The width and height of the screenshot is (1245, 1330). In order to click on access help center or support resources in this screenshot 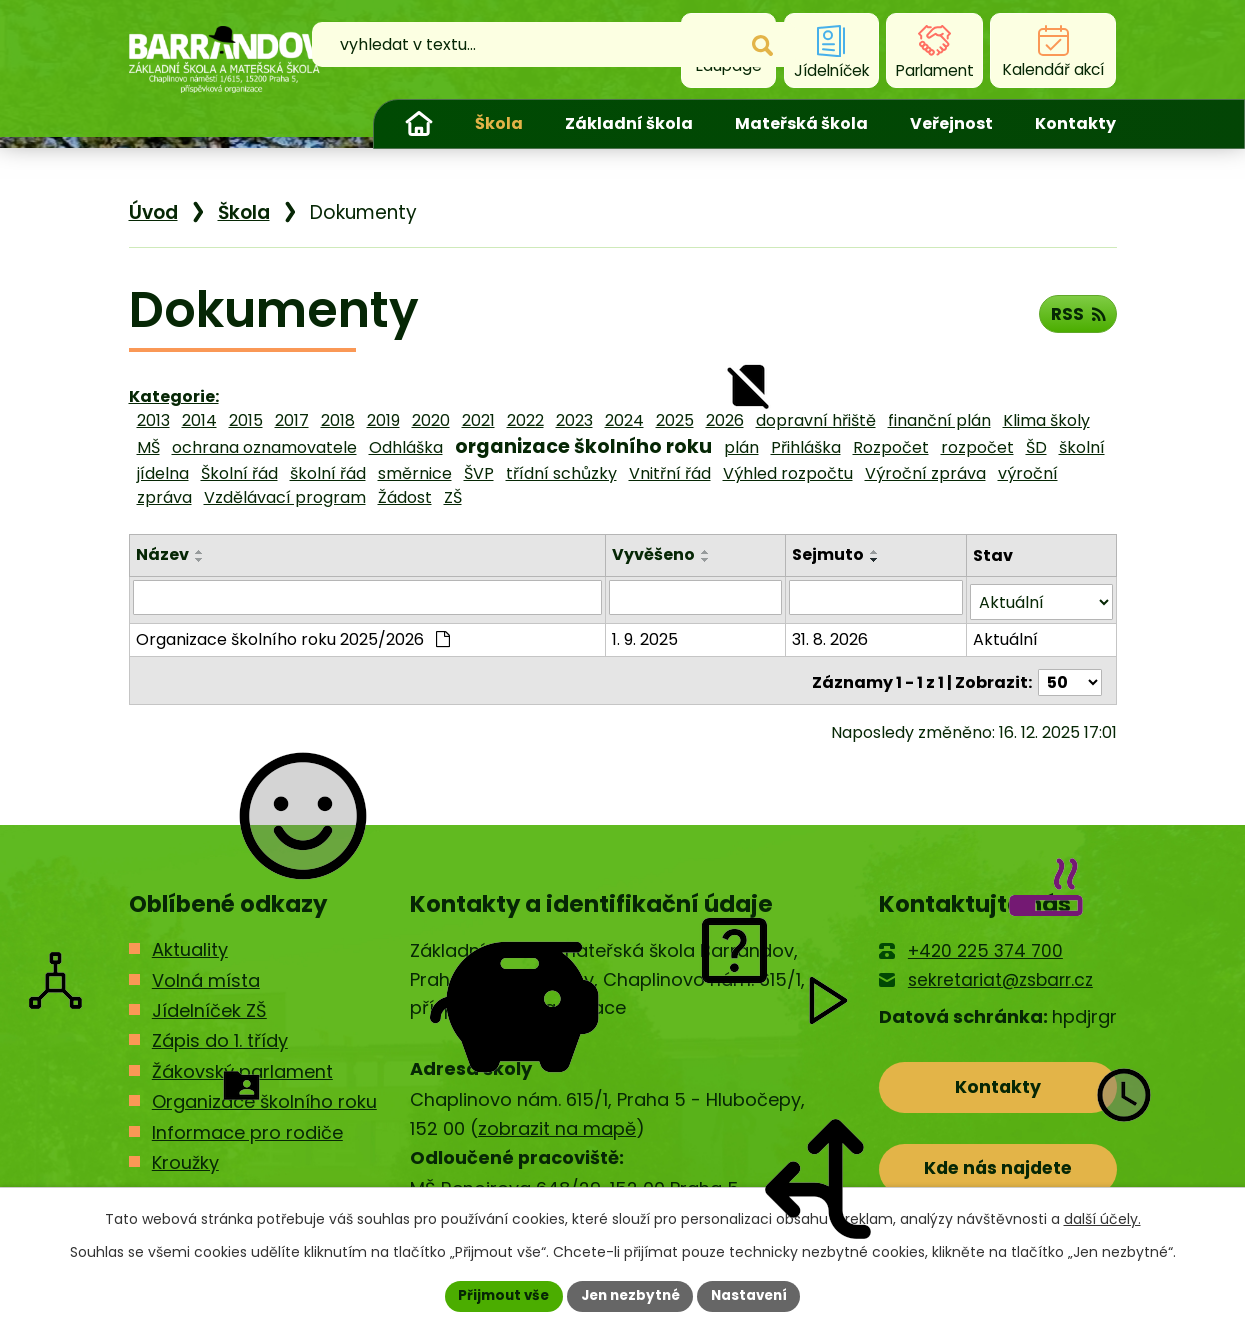, I will do `click(734, 950)`.